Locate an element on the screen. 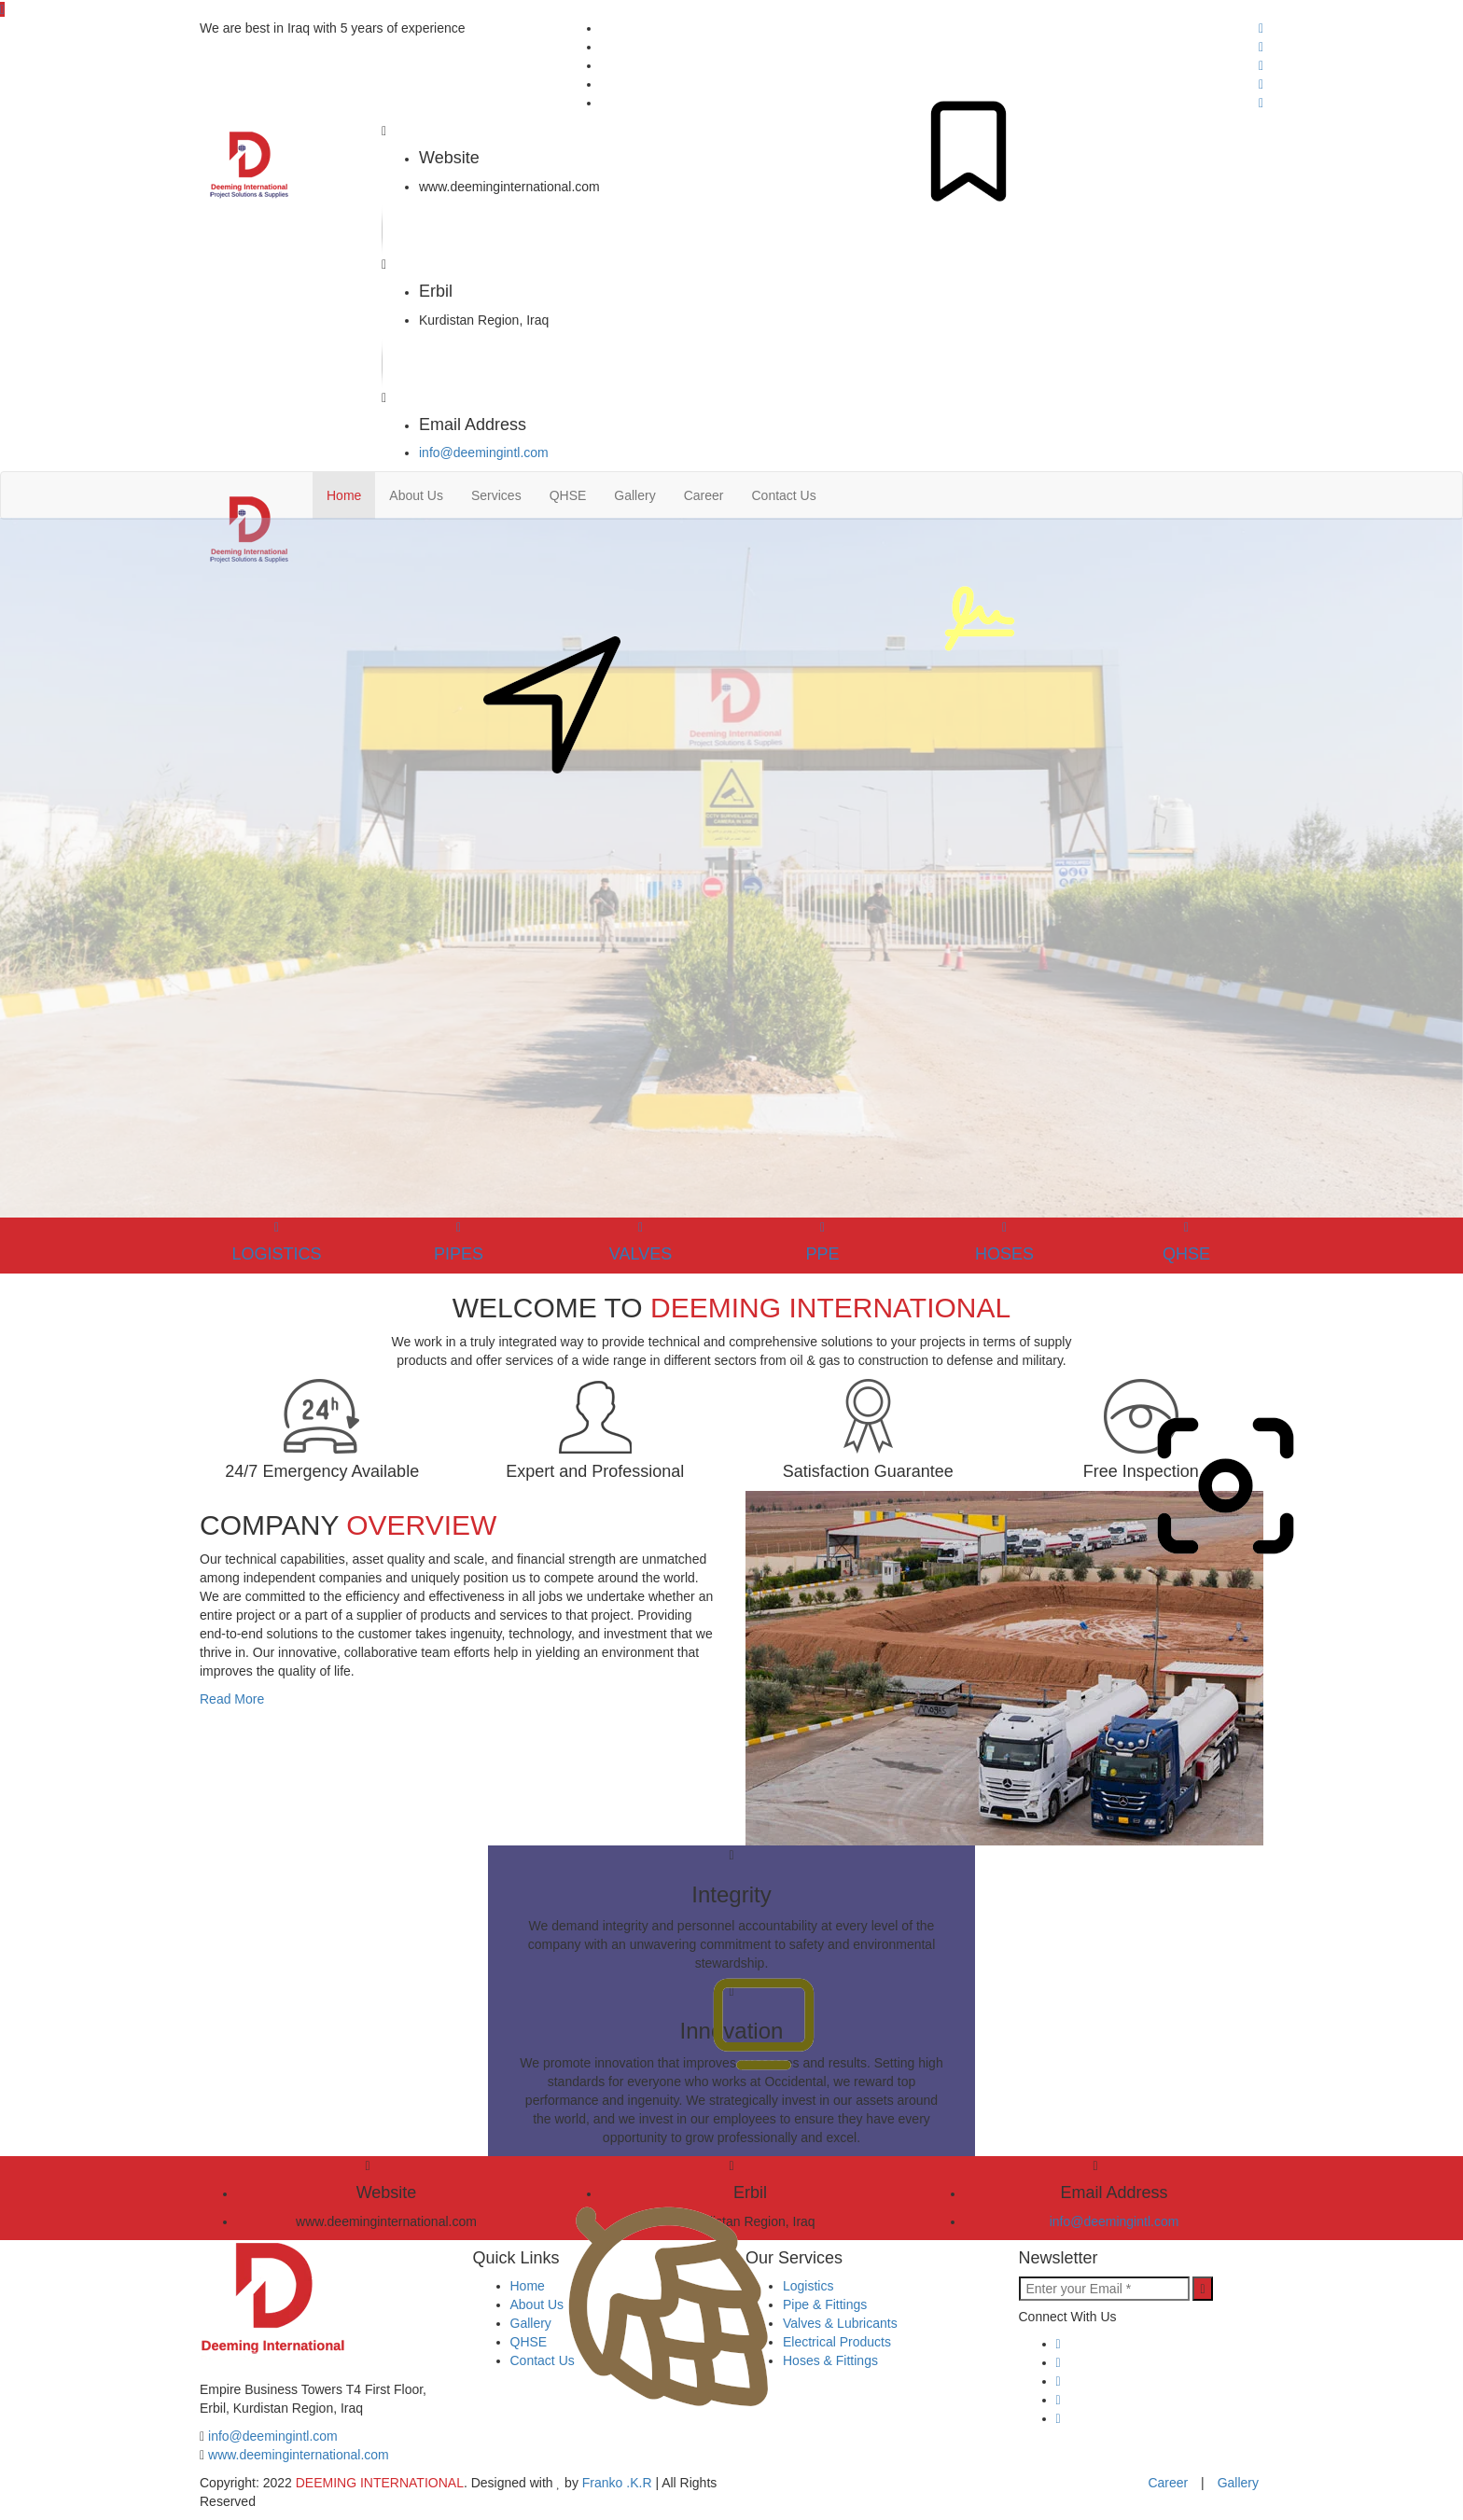  get directions to a location is located at coordinates (551, 704).